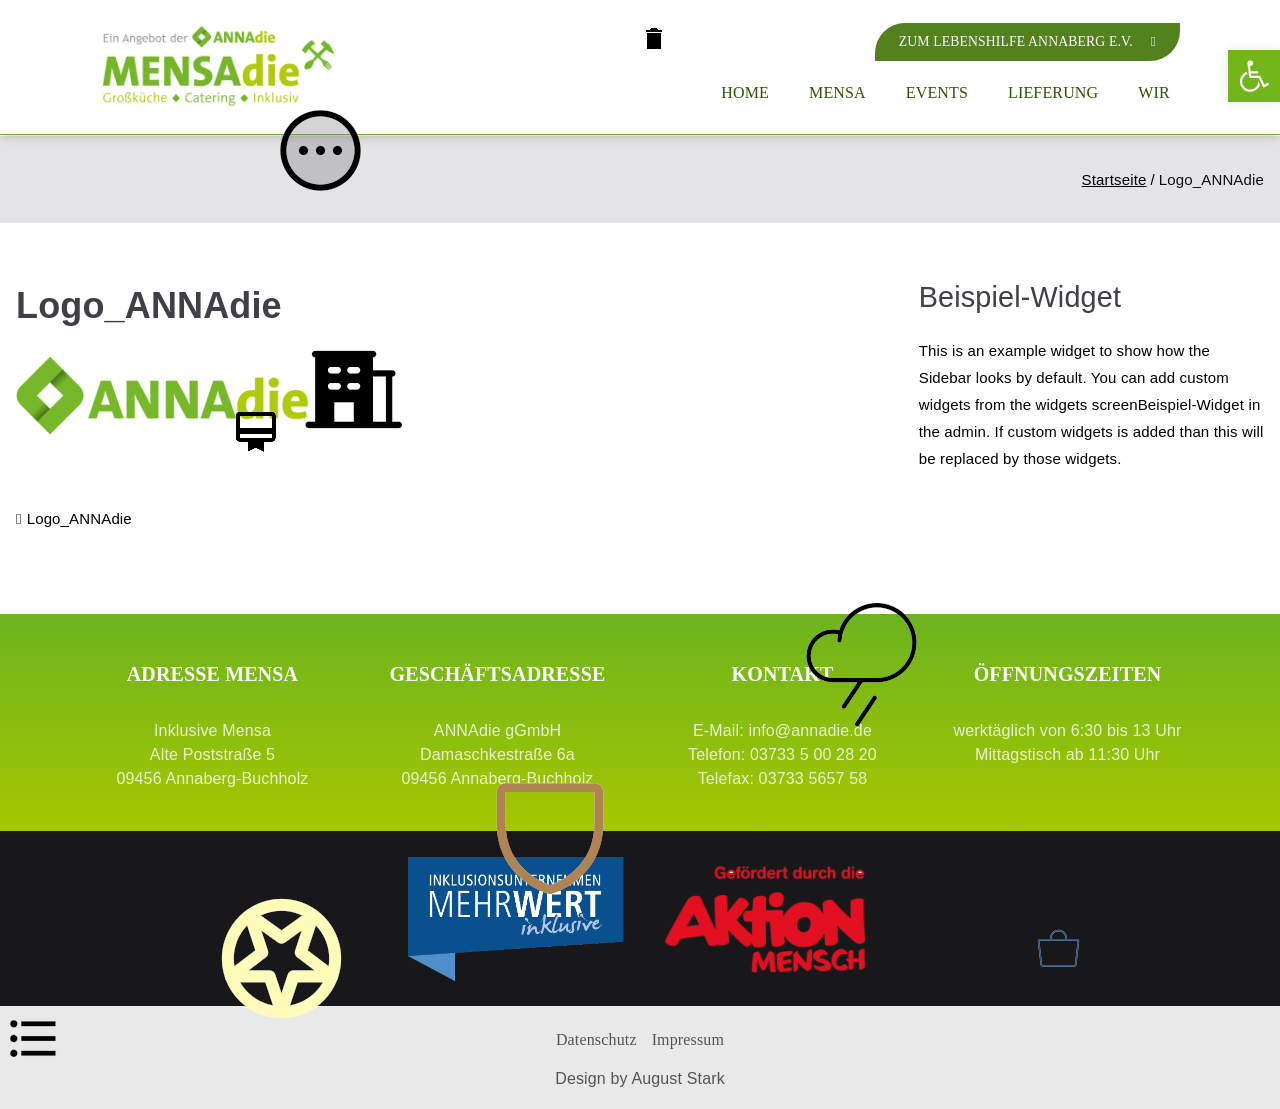  What do you see at coordinates (654, 39) in the screenshot?
I see `delete selected item` at bounding box center [654, 39].